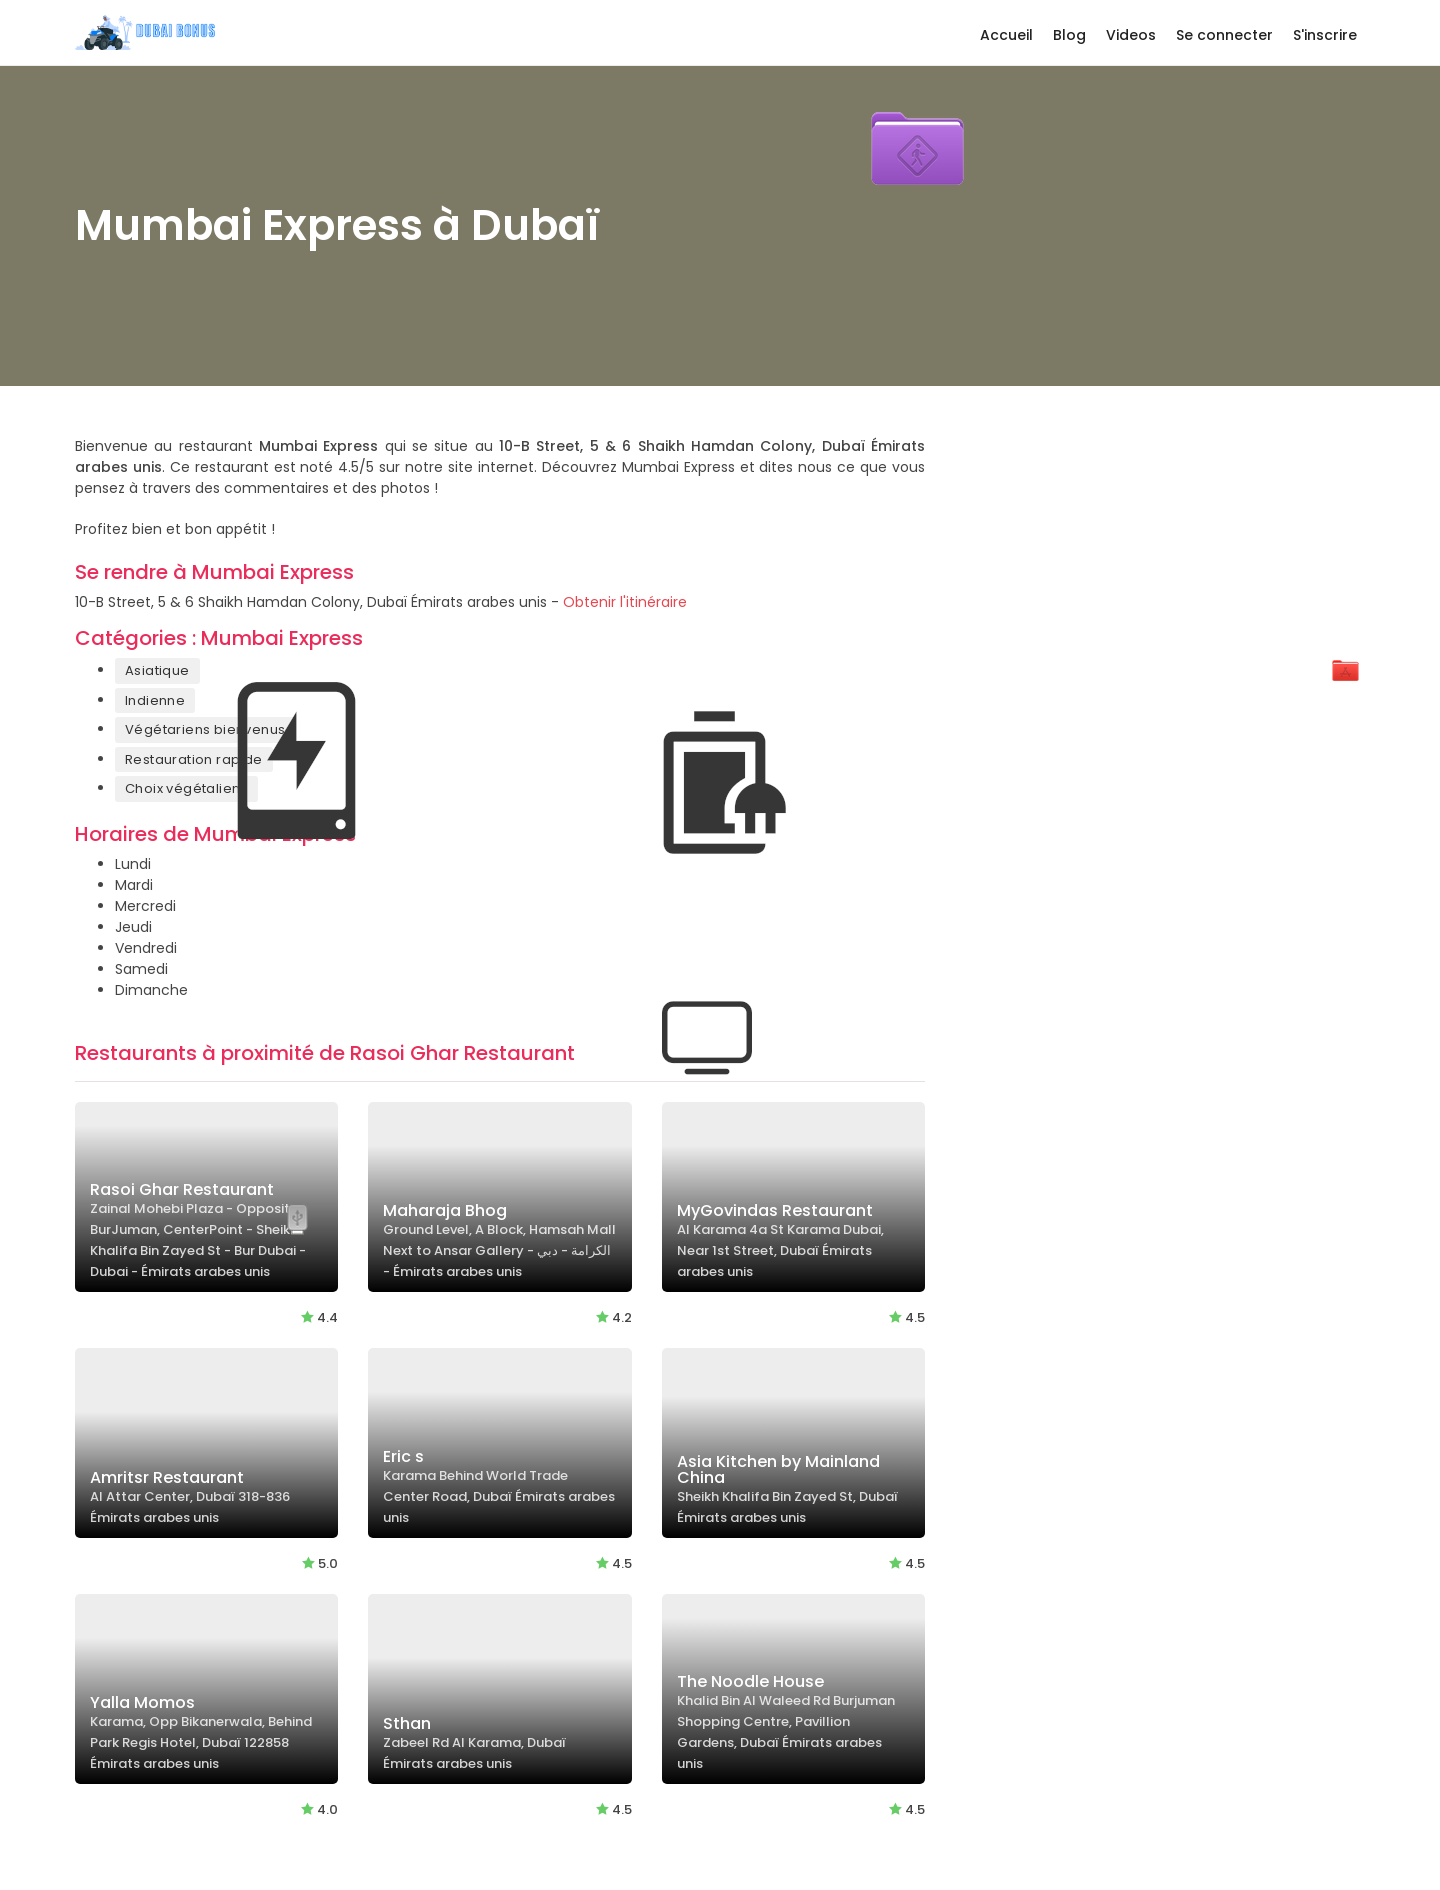  I want to click on view battery and power management settings, so click(714, 782).